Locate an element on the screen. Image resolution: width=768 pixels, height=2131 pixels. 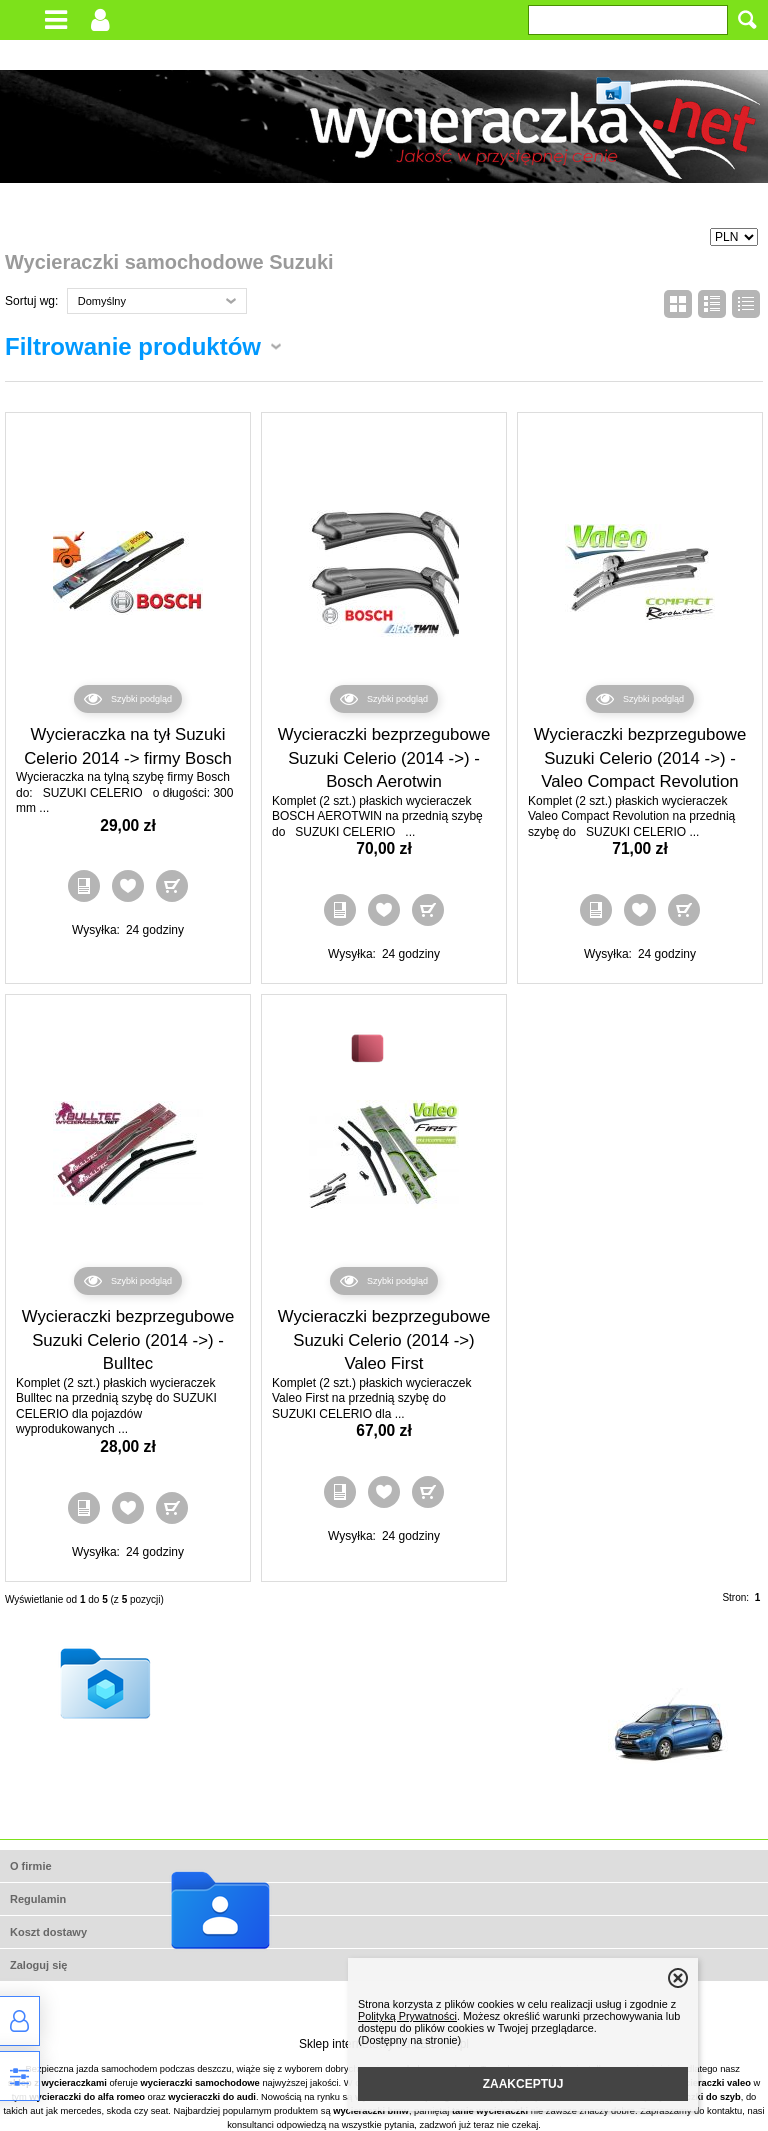
open microsoft advertising files folder is located at coordinates (613, 91).